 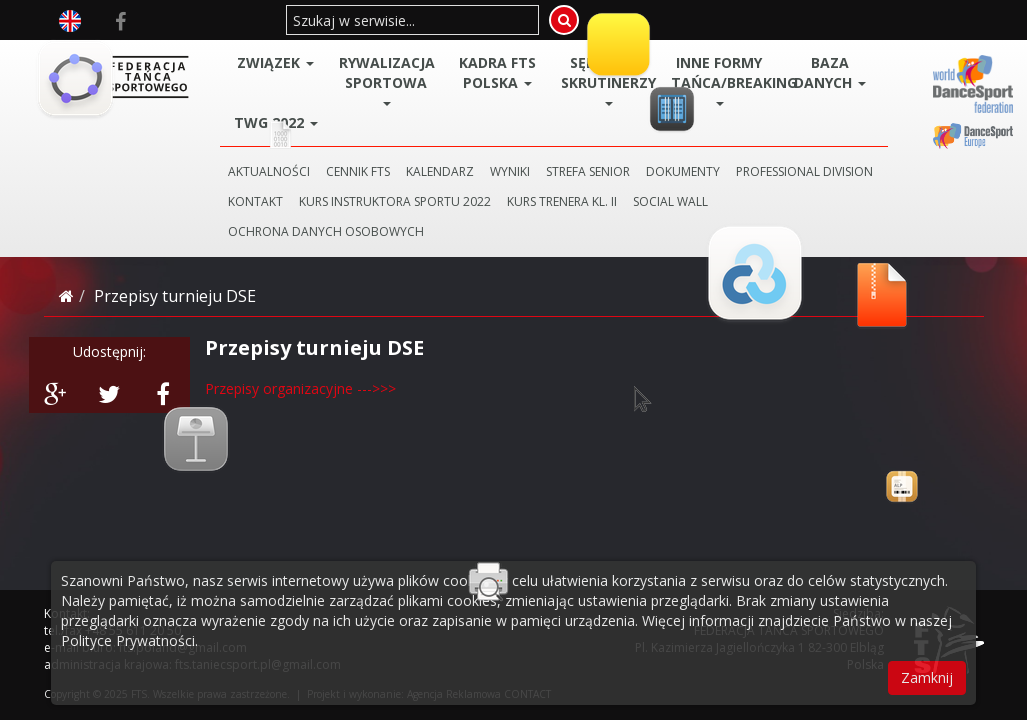 I want to click on open virtualization container settings, so click(x=672, y=109).